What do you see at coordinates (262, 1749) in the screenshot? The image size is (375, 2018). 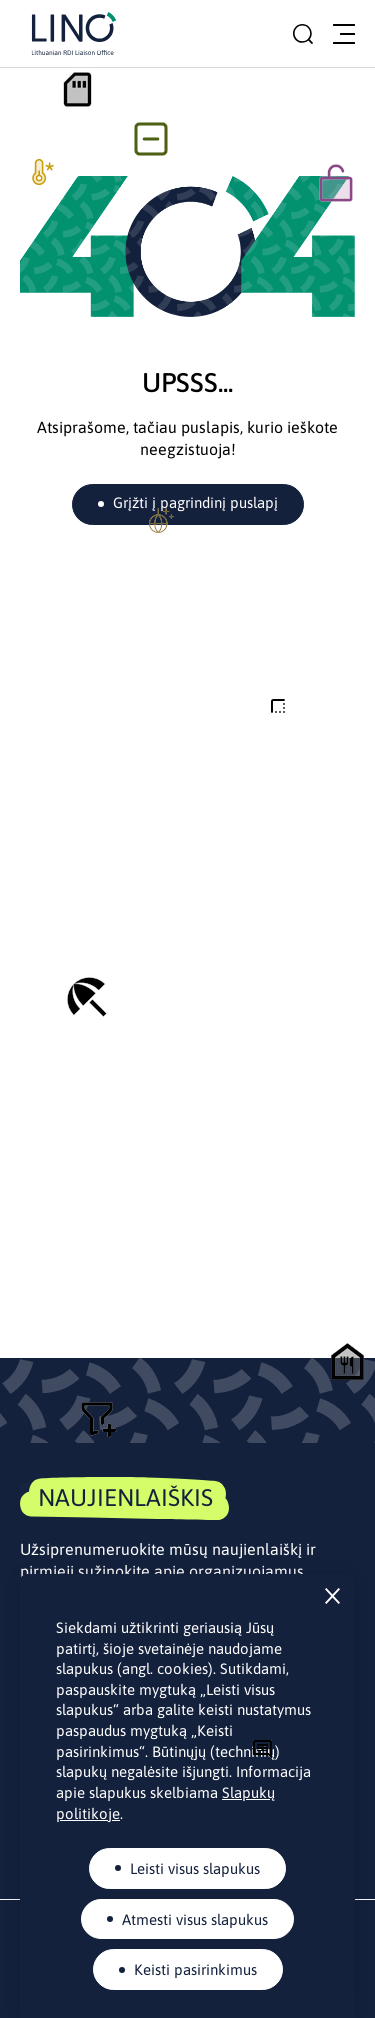 I see `add a comment or note` at bounding box center [262, 1749].